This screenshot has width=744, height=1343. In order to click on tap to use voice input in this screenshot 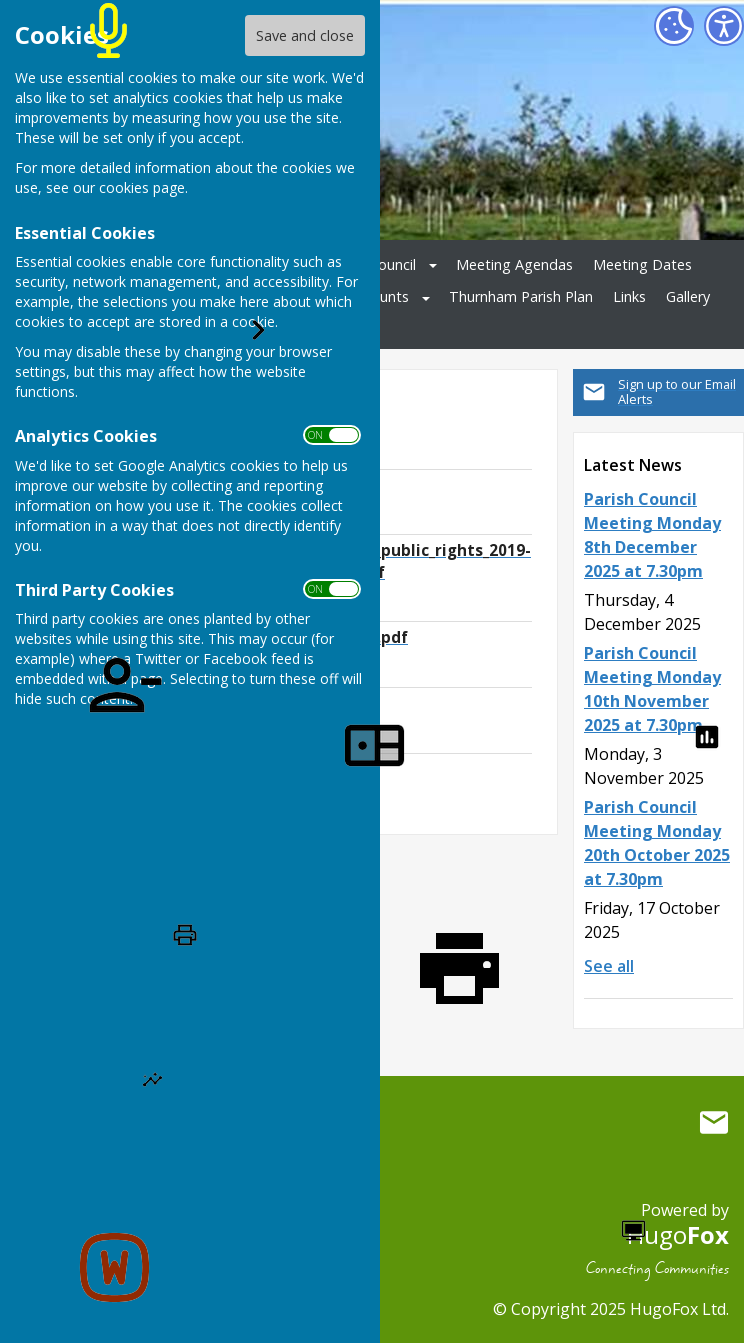, I will do `click(108, 30)`.